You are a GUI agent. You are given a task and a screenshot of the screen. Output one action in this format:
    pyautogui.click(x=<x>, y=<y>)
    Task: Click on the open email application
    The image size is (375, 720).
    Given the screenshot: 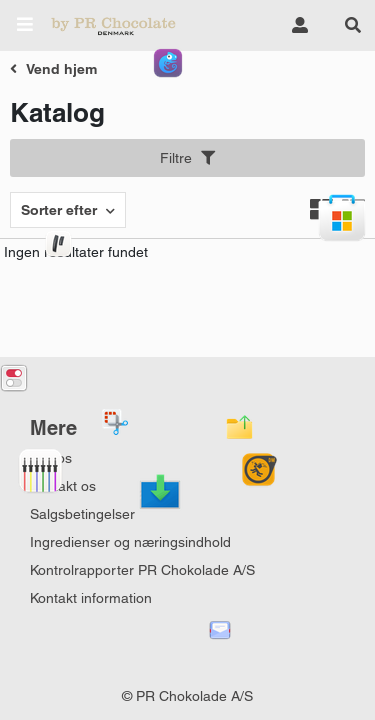 What is the action you would take?
    pyautogui.click(x=220, y=630)
    